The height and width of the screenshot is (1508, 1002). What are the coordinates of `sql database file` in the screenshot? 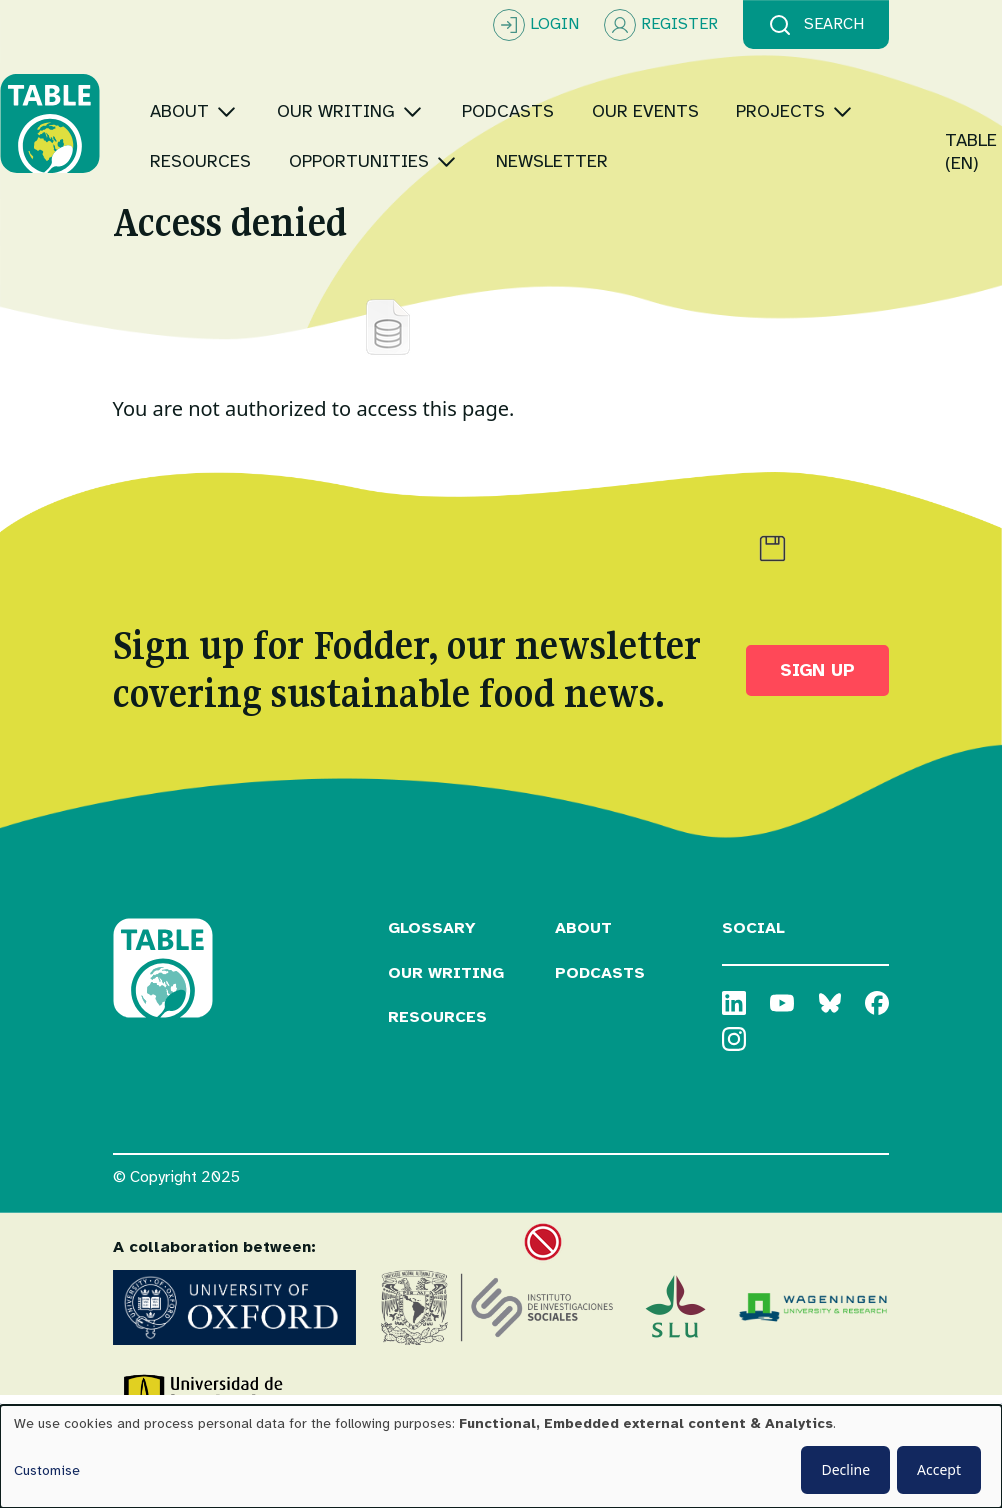 It's located at (388, 327).